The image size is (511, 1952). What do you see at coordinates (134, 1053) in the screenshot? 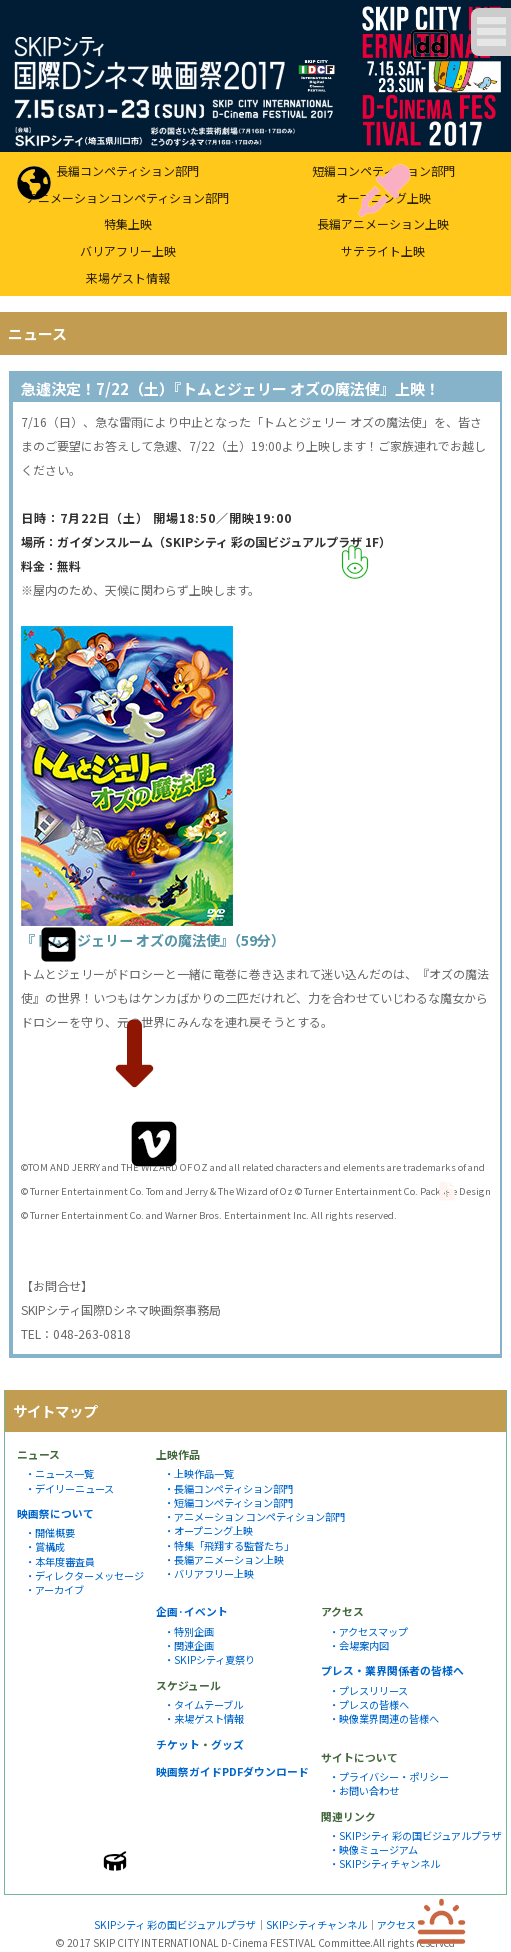
I see `scroll down to see more content` at bounding box center [134, 1053].